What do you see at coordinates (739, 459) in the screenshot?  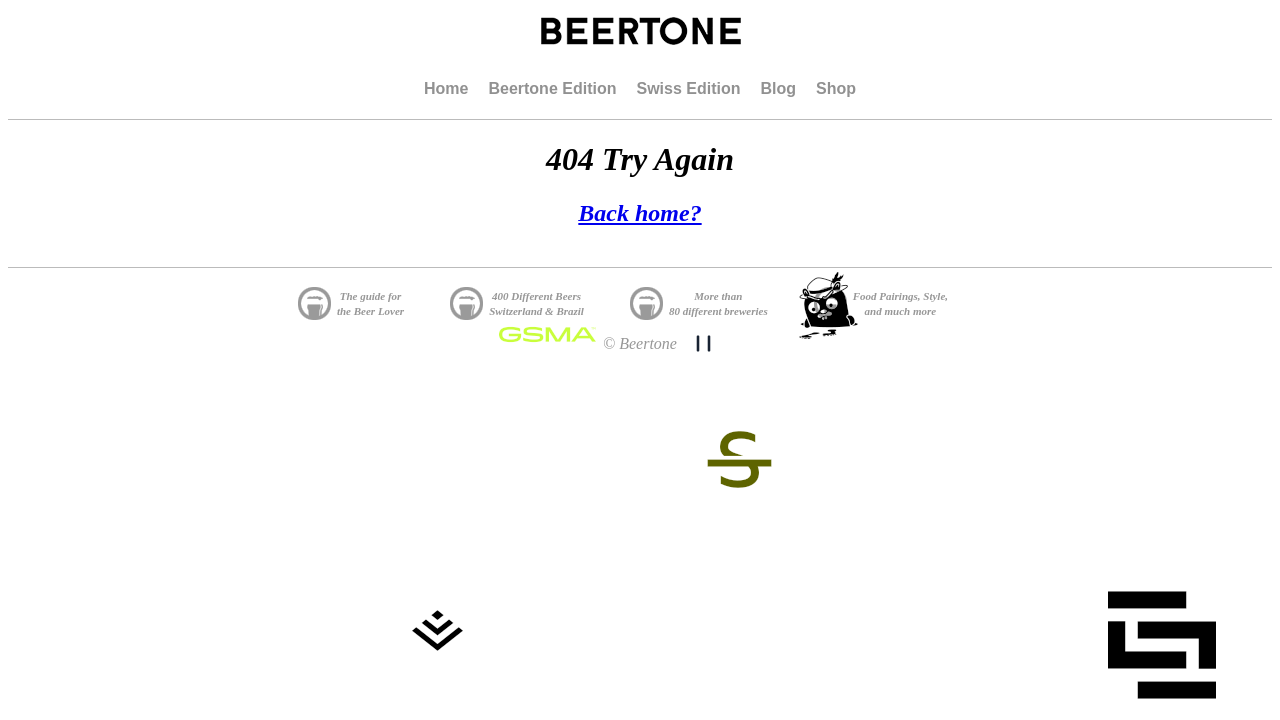 I see `apply strikethrough formatting to selected text` at bounding box center [739, 459].